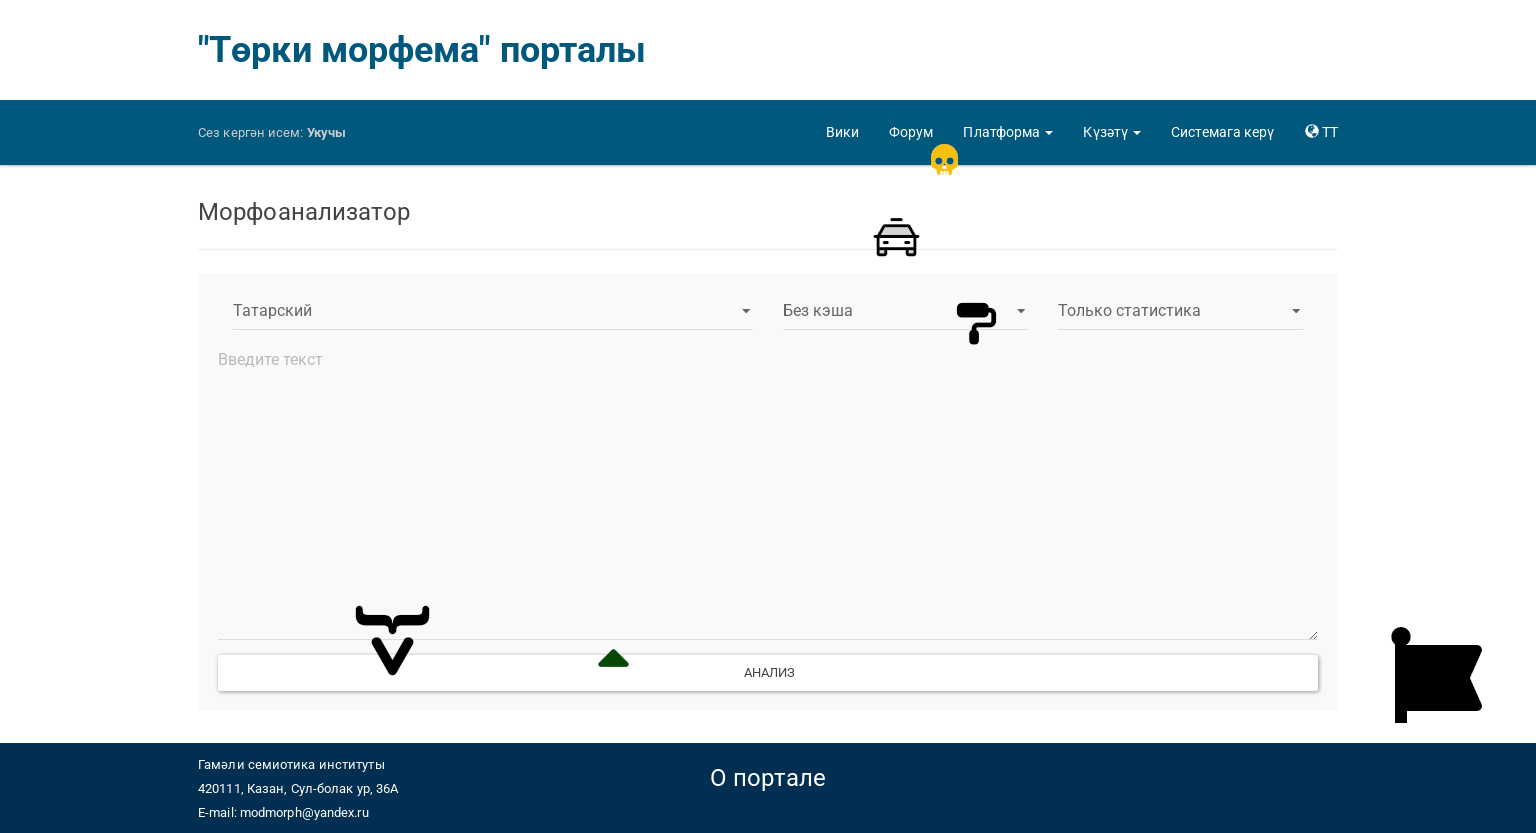  What do you see at coordinates (944, 159) in the screenshot?
I see `indicates danger or hazardous content` at bounding box center [944, 159].